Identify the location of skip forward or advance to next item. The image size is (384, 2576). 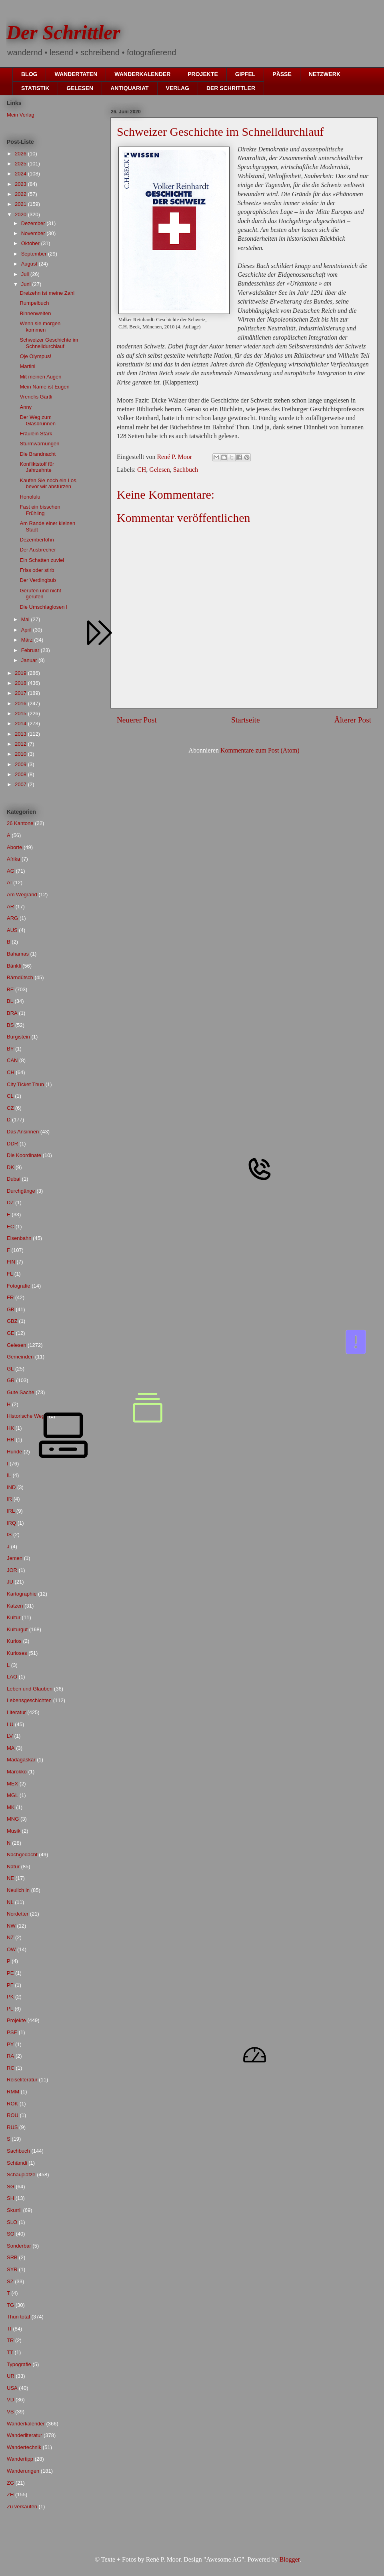
(98, 633).